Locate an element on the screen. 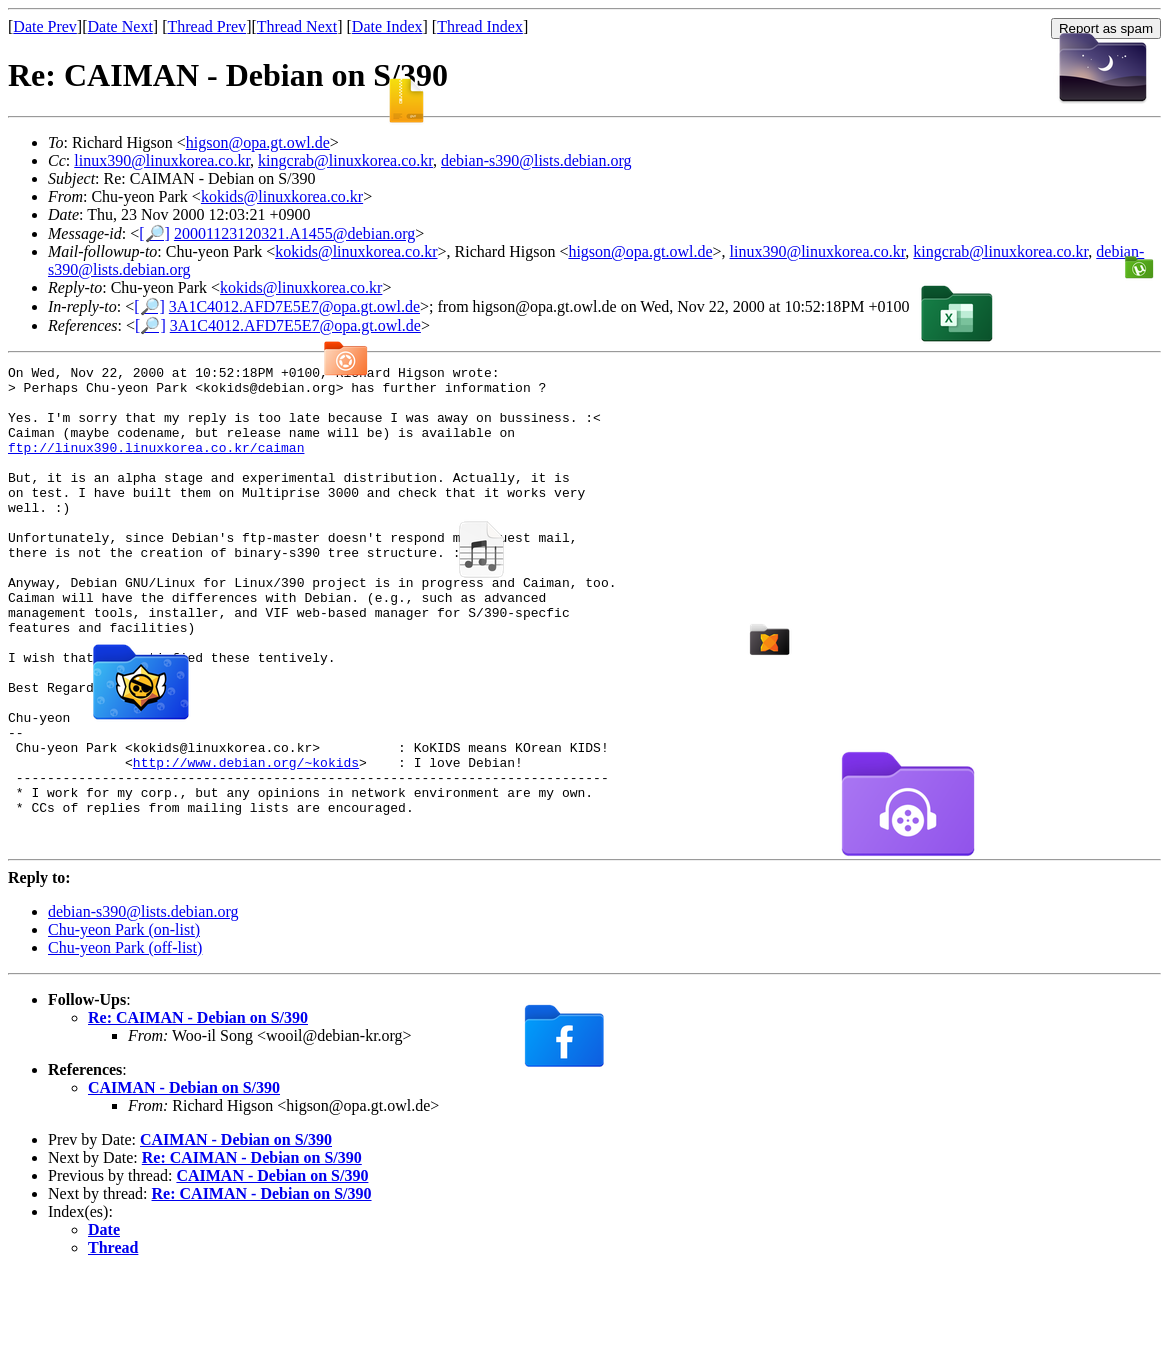 The width and height of the screenshot is (1169, 1369). folder containing uTorrent downloads is located at coordinates (1139, 268).